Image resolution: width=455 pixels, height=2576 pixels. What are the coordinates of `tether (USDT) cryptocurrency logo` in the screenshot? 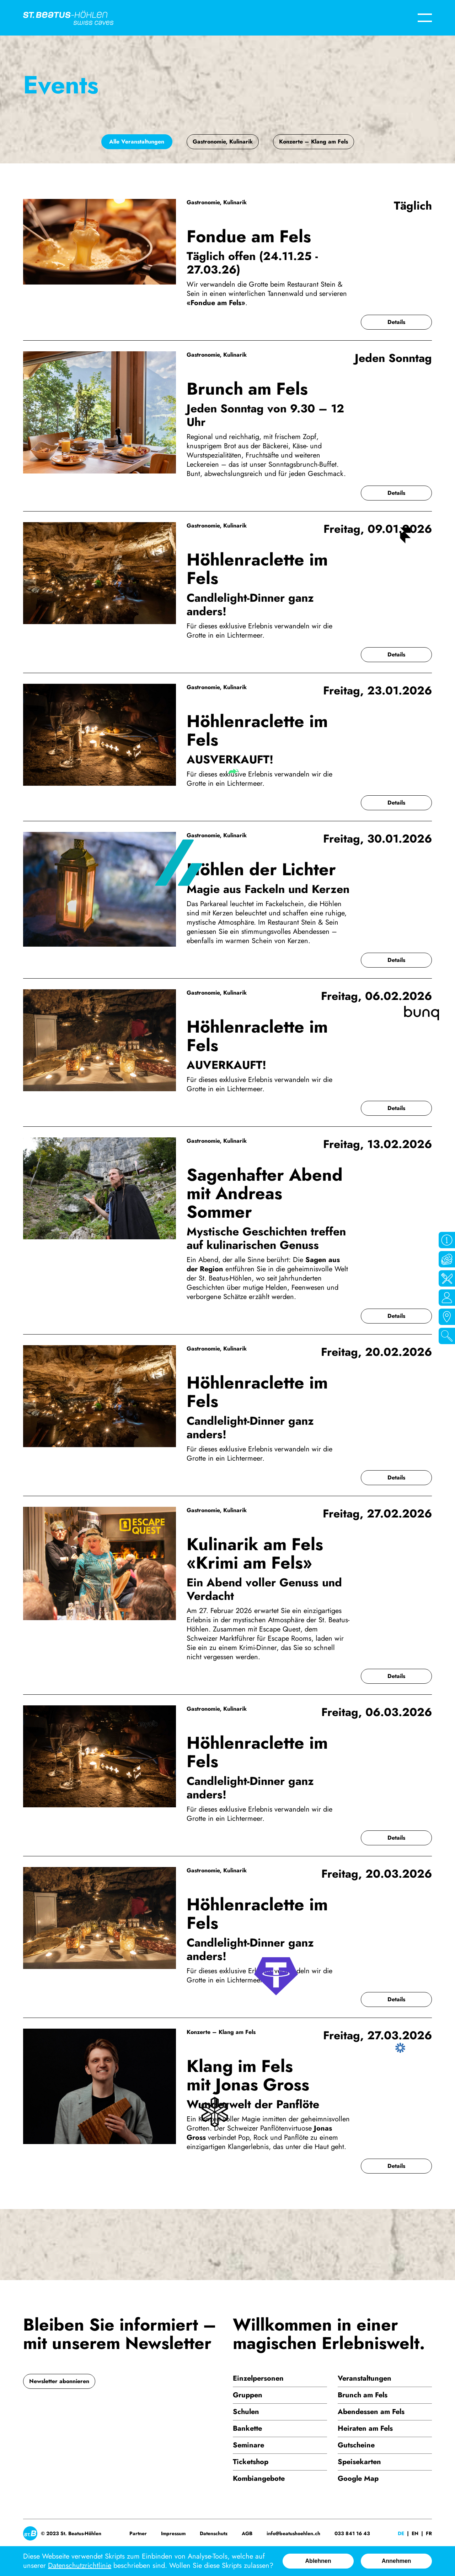 It's located at (276, 1976).